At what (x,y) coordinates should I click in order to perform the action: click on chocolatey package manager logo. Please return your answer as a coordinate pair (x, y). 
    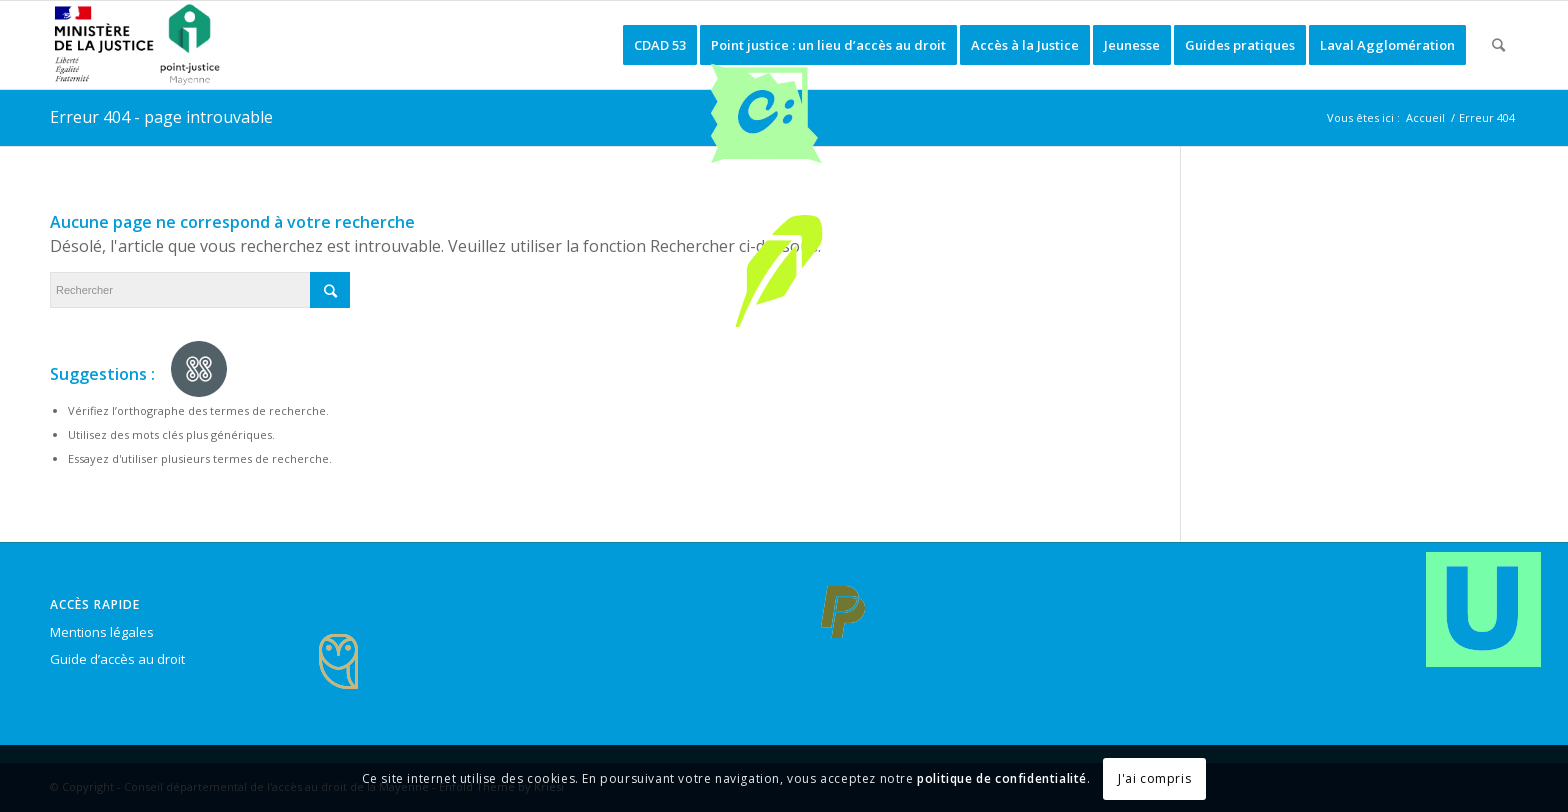
    Looking at the image, I should click on (766, 113).